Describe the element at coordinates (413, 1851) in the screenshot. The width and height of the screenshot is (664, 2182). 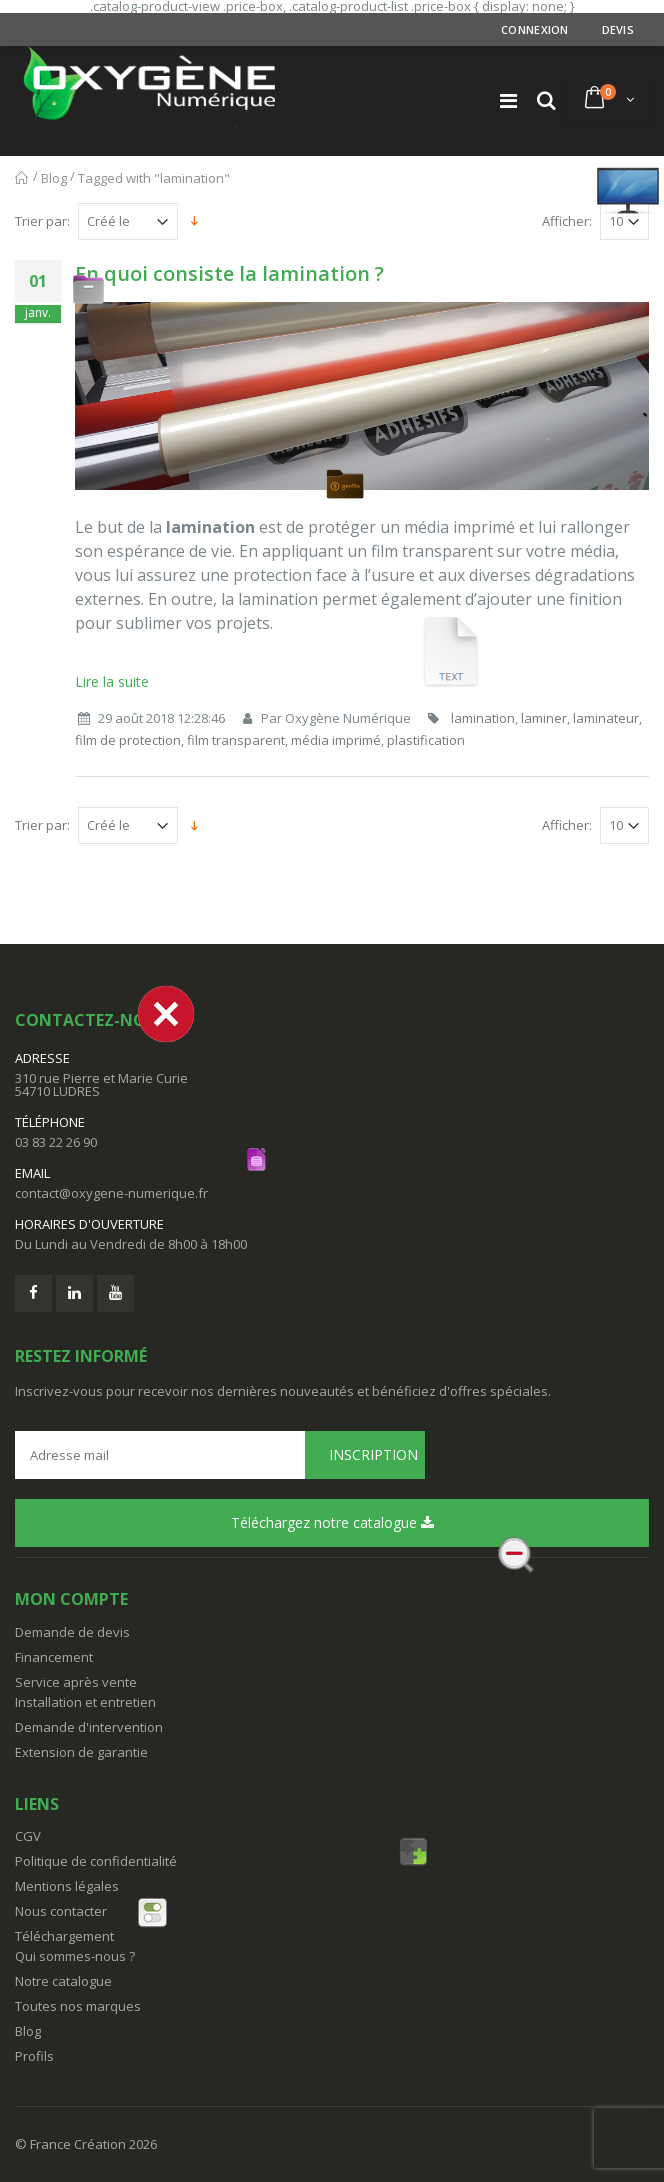
I see `manage gnome shell extensions` at that location.